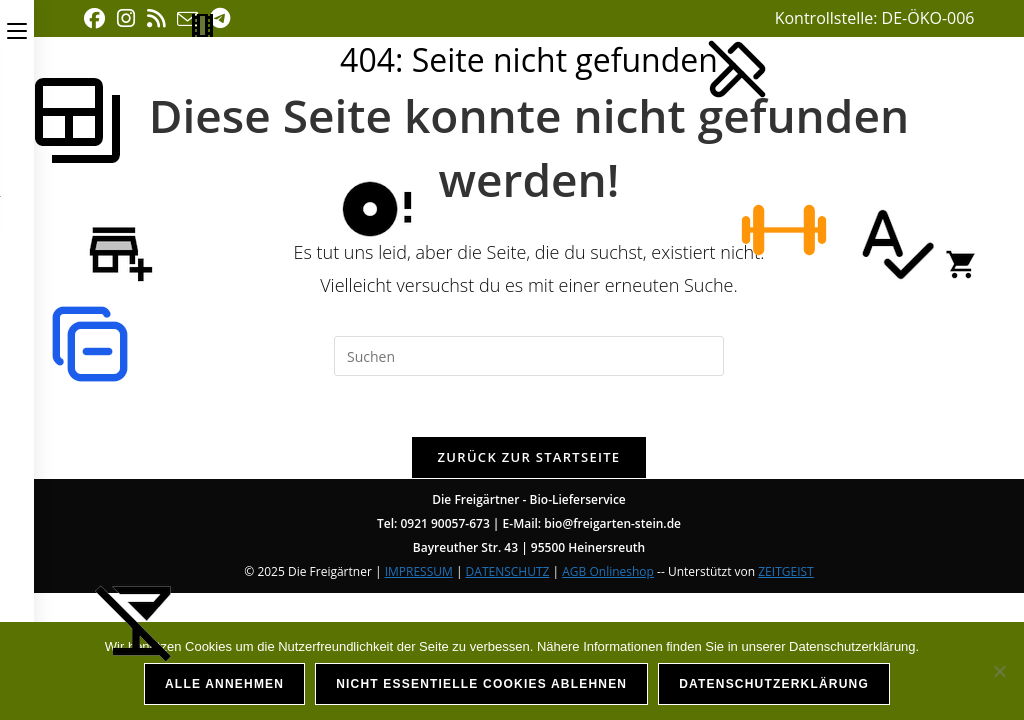 This screenshot has width=1024, height=720. Describe the element at coordinates (737, 69) in the screenshot. I see `indicates build or construction tools are unavailable` at that location.